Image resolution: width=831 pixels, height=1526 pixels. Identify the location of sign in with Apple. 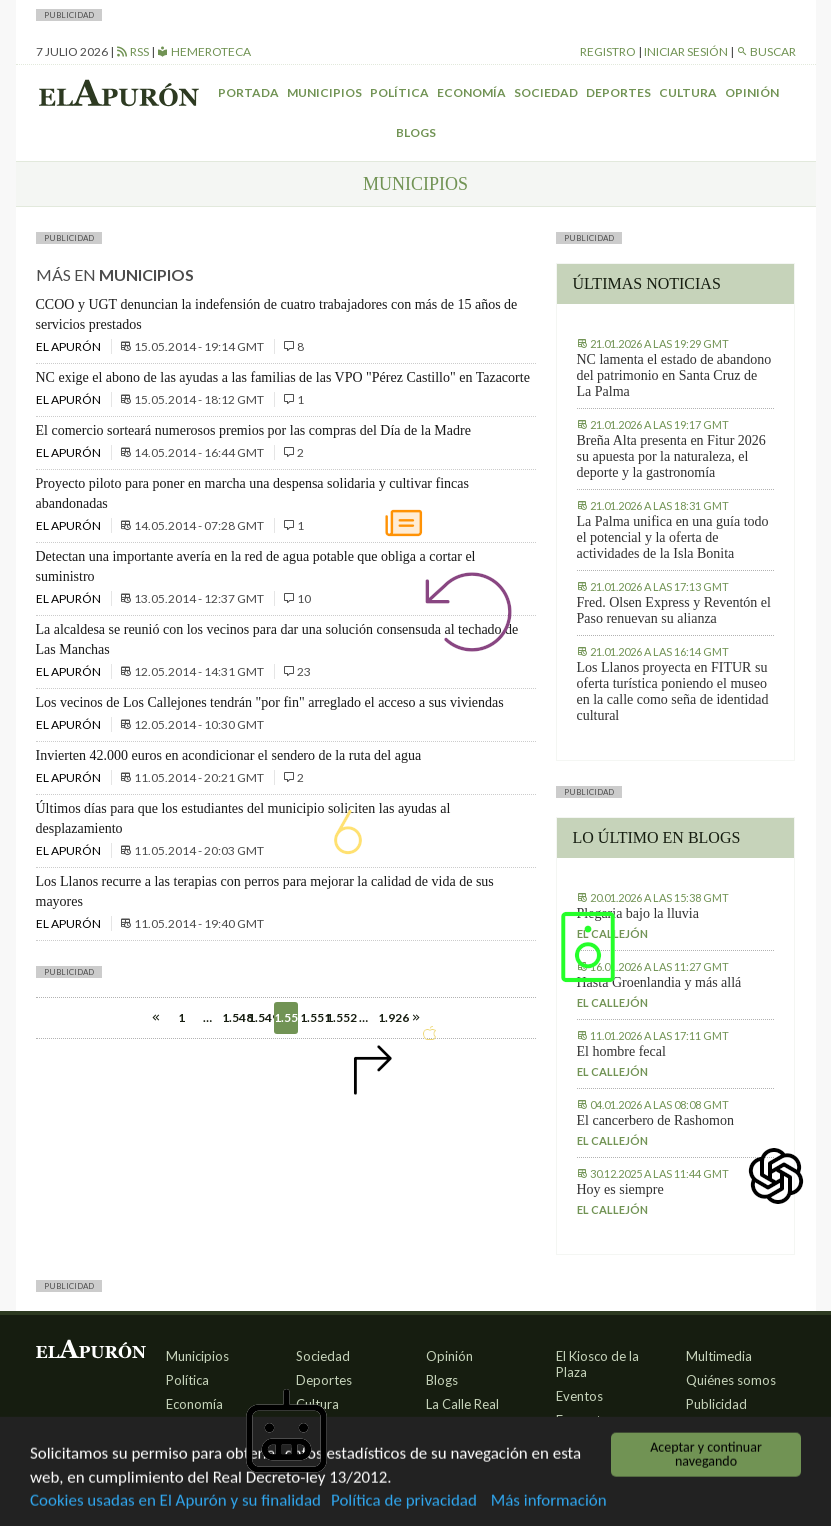
(430, 1034).